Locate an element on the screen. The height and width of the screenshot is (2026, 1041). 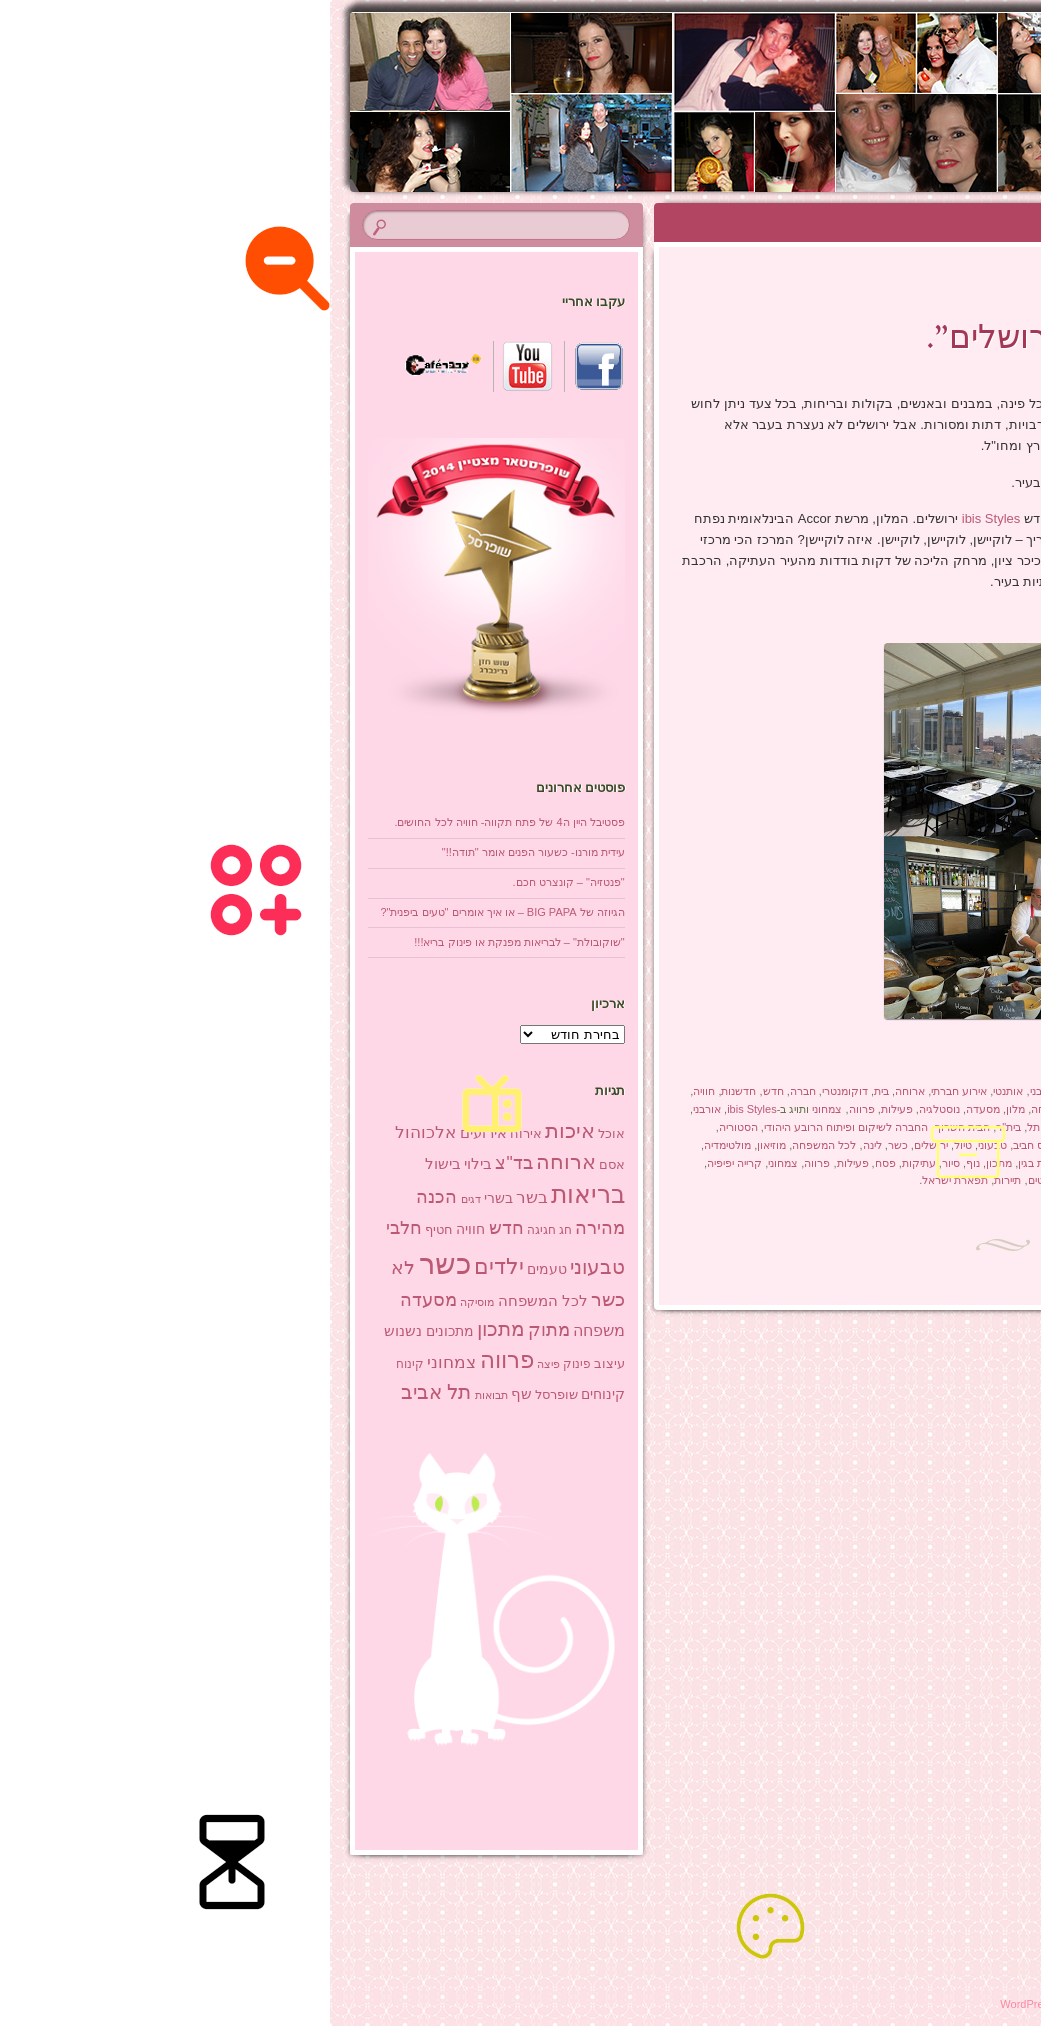
indicates a process is in progress is located at coordinates (232, 1862).